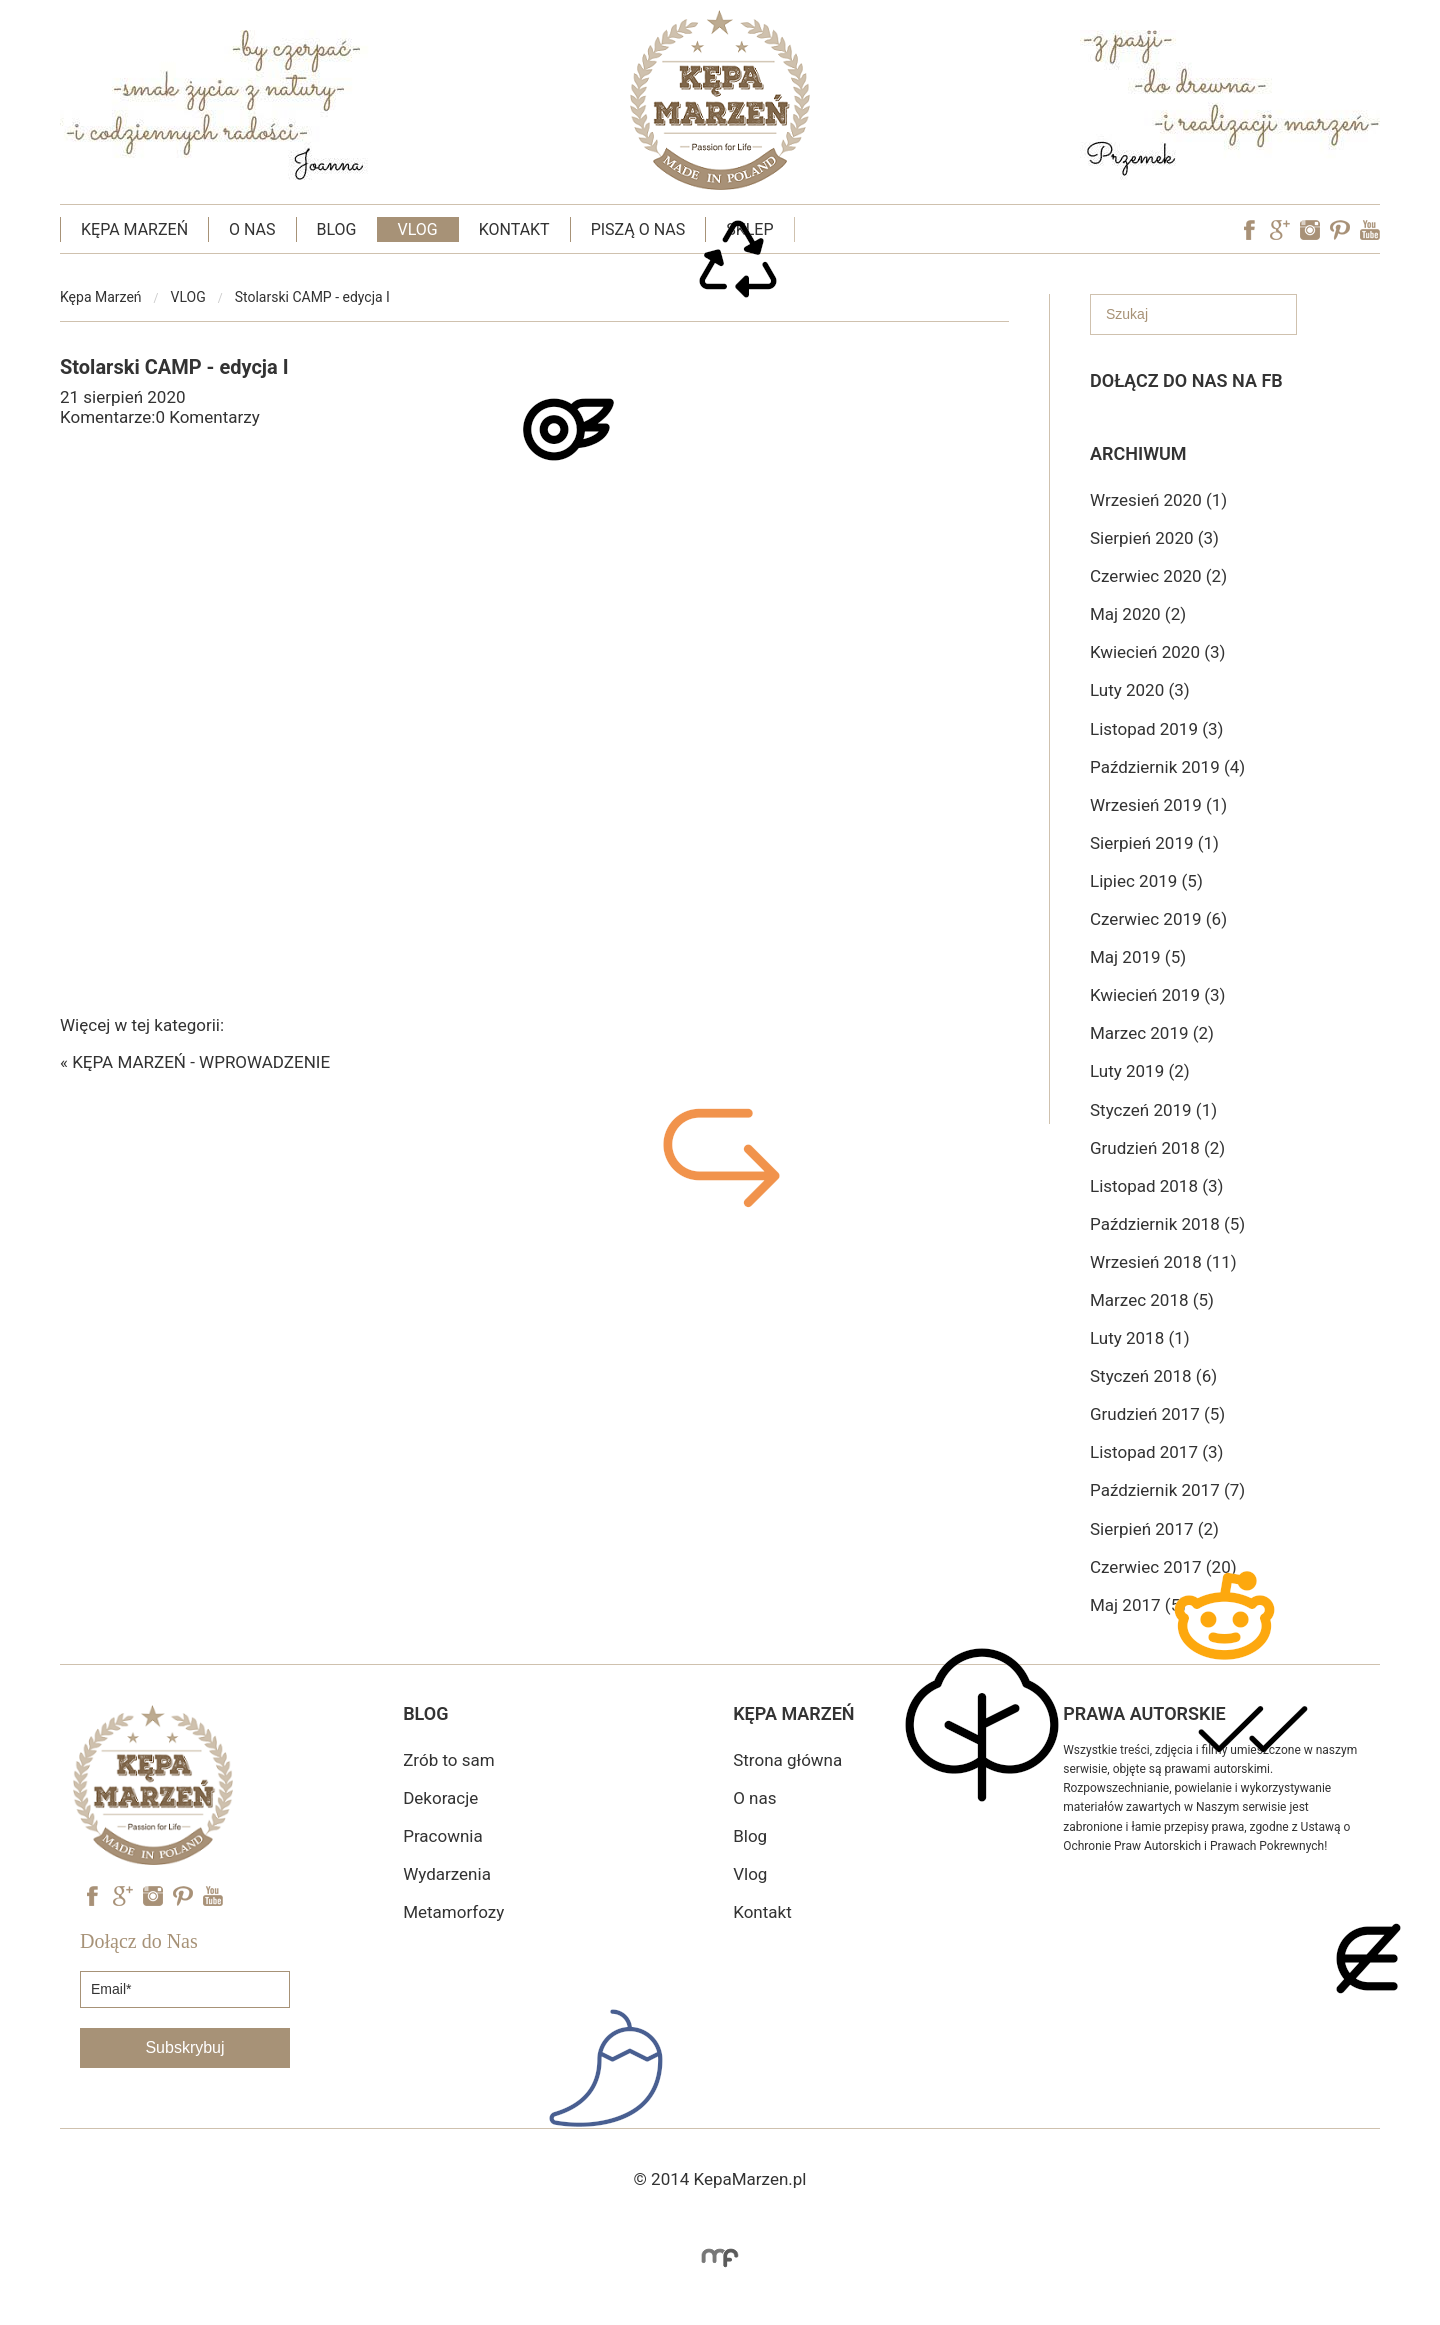 Image resolution: width=1440 pixels, height=2325 pixels. Describe the element at coordinates (568, 427) in the screenshot. I see `link to OnlyFans profile` at that location.